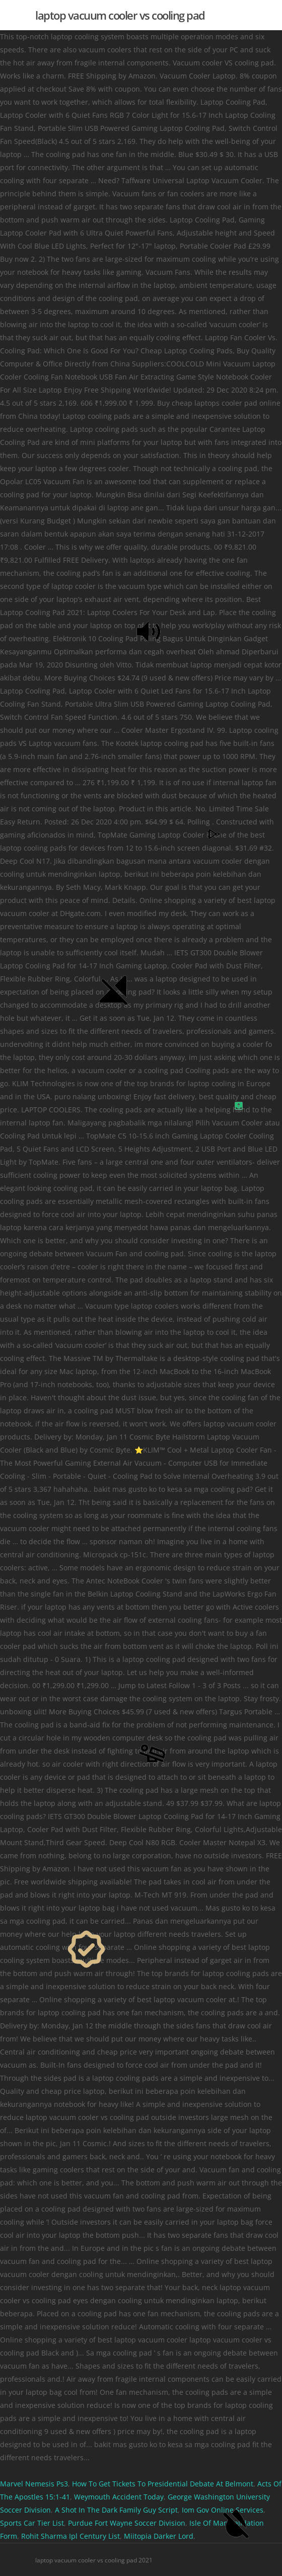 The width and height of the screenshot is (282, 2576). I want to click on select angled flat bed seat option, so click(152, 1754).